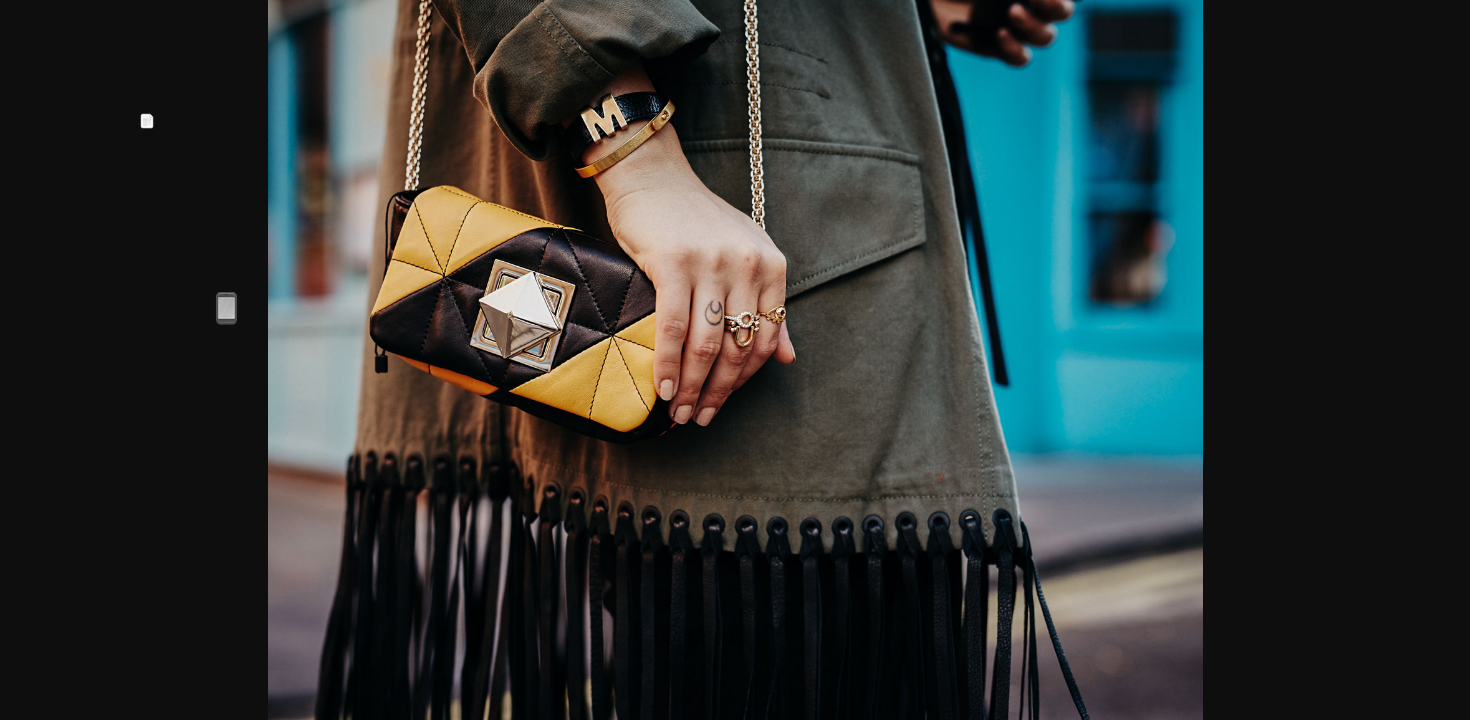 The image size is (1470, 720). Describe the element at coordinates (226, 308) in the screenshot. I see `access phone or dialer settings` at that location.